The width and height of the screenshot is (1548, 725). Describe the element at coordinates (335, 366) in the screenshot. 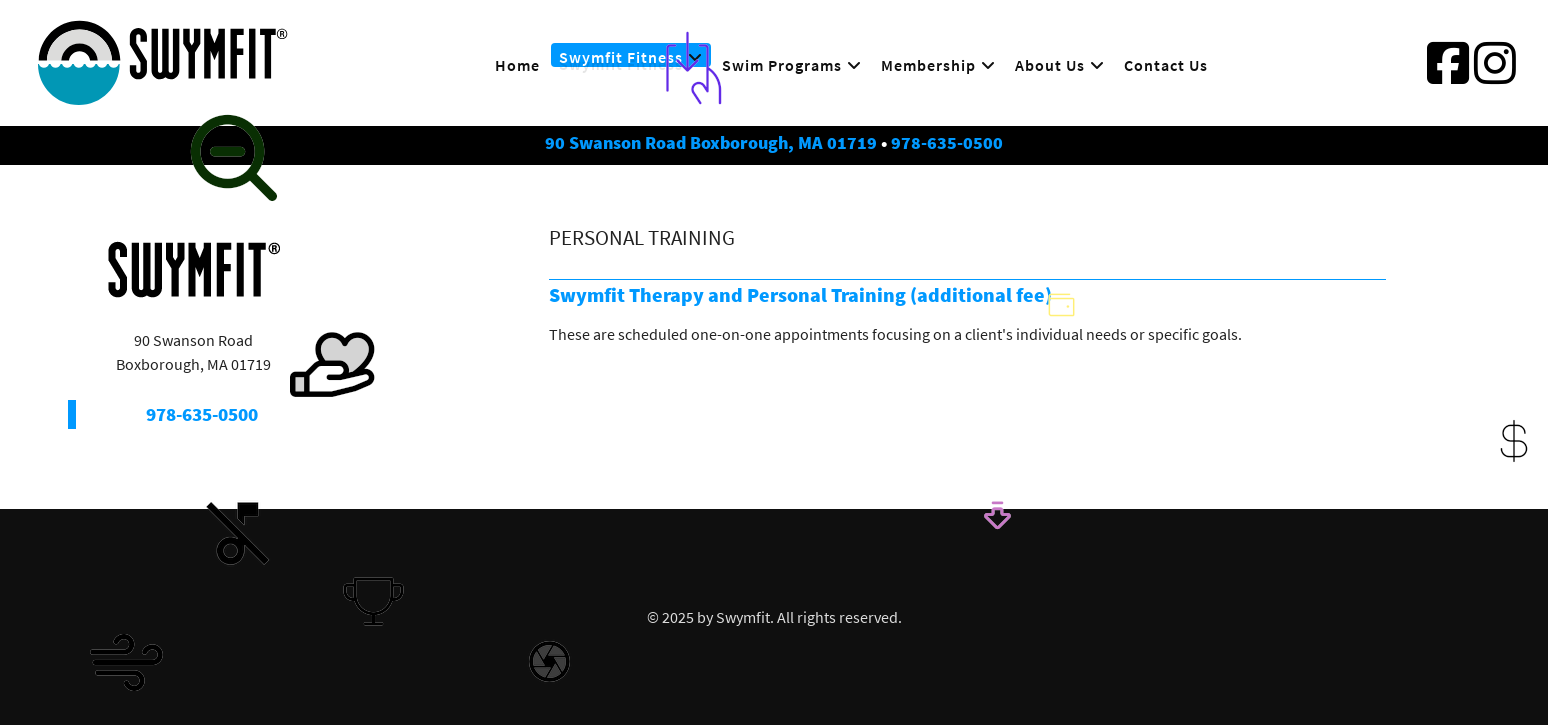

I see `donate or give to charity` at that location.